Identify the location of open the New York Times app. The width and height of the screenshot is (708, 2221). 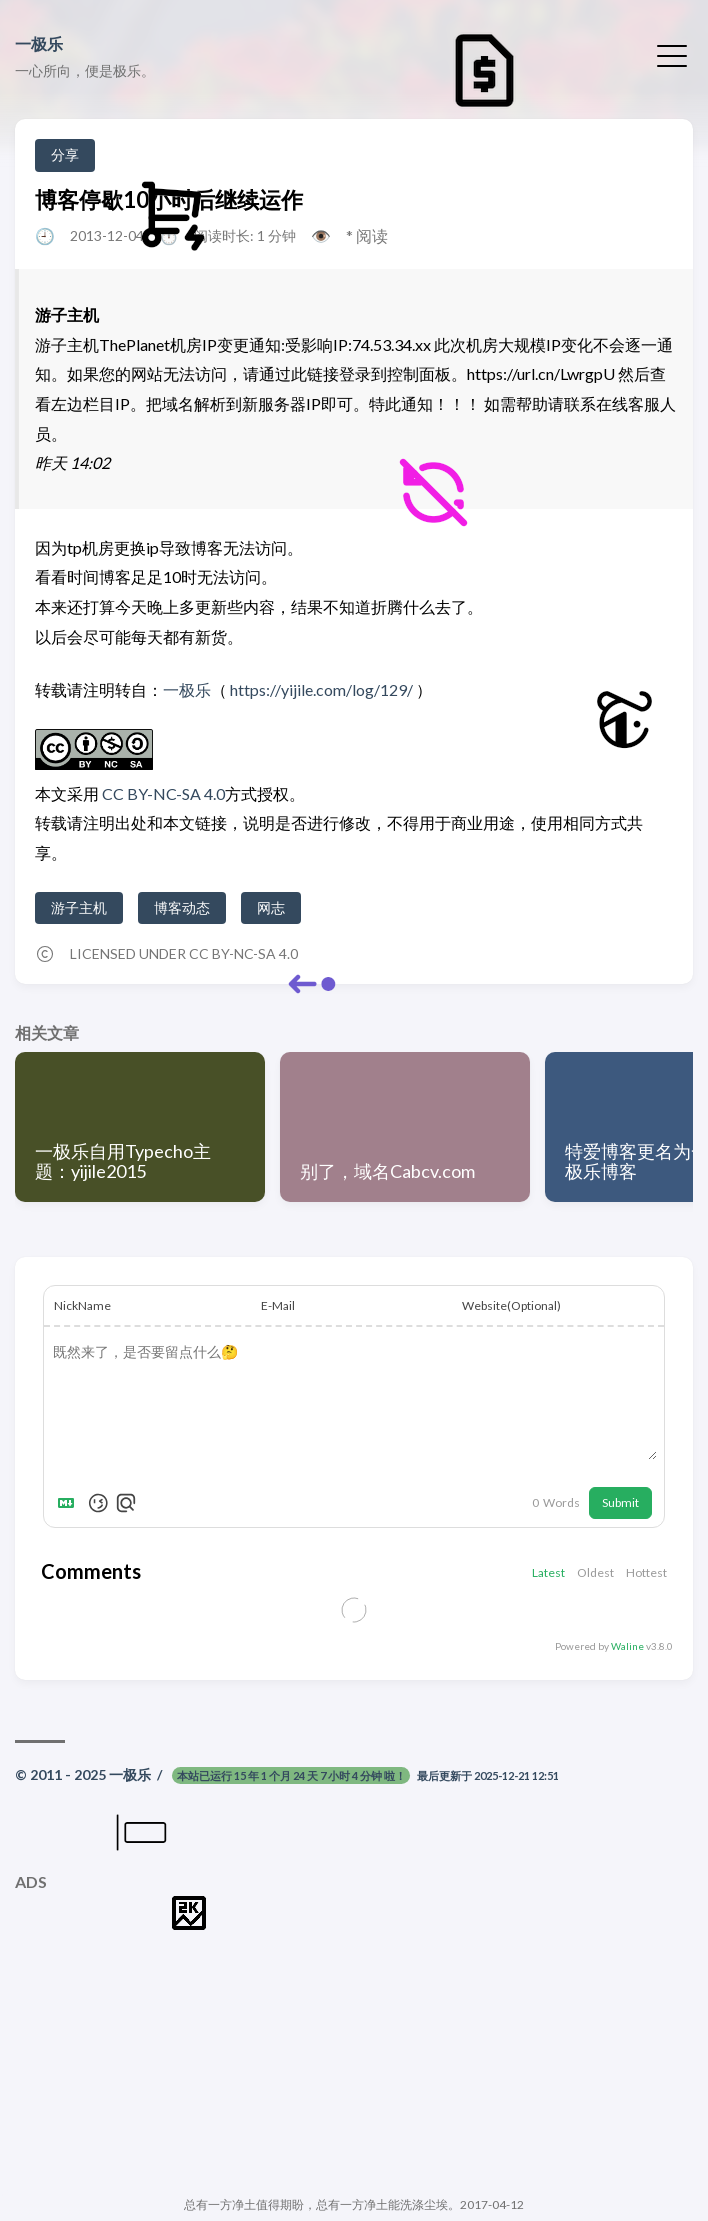
(624, 718).